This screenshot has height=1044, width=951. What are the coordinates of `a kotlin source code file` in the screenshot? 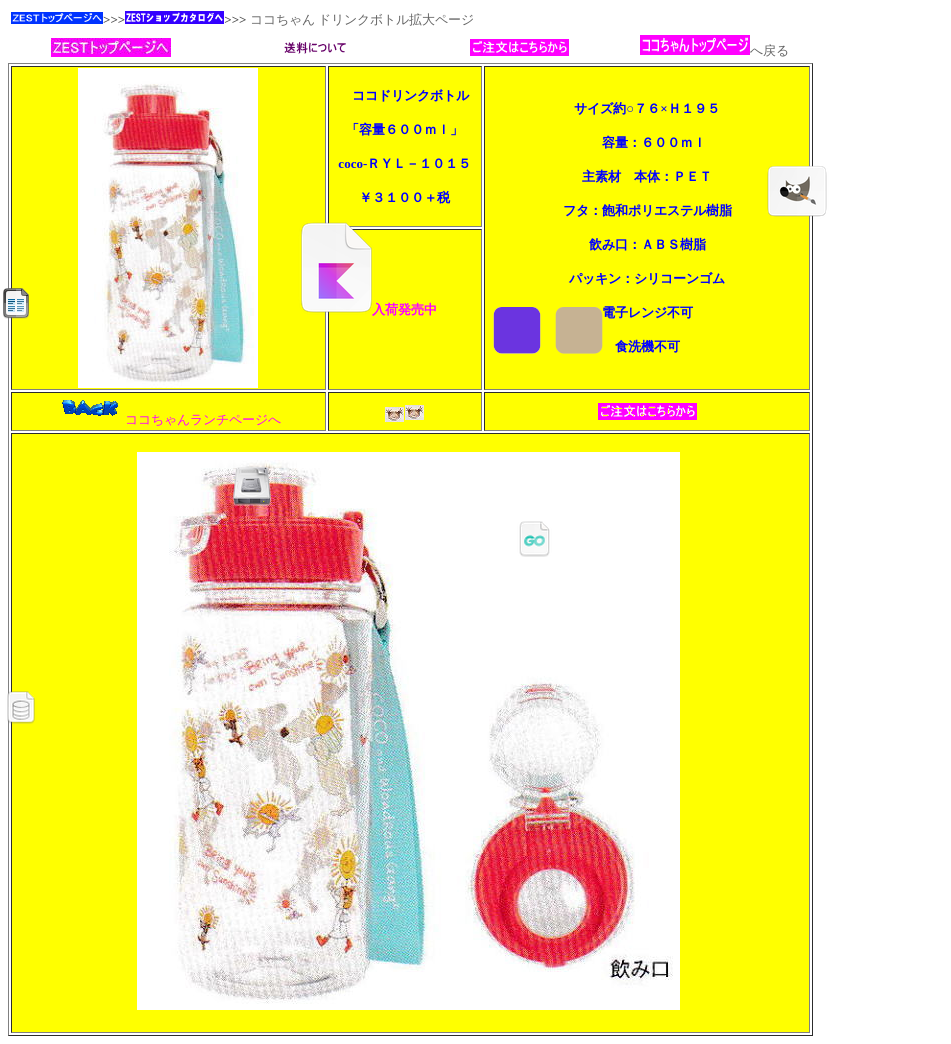 It's located at (336, 267).